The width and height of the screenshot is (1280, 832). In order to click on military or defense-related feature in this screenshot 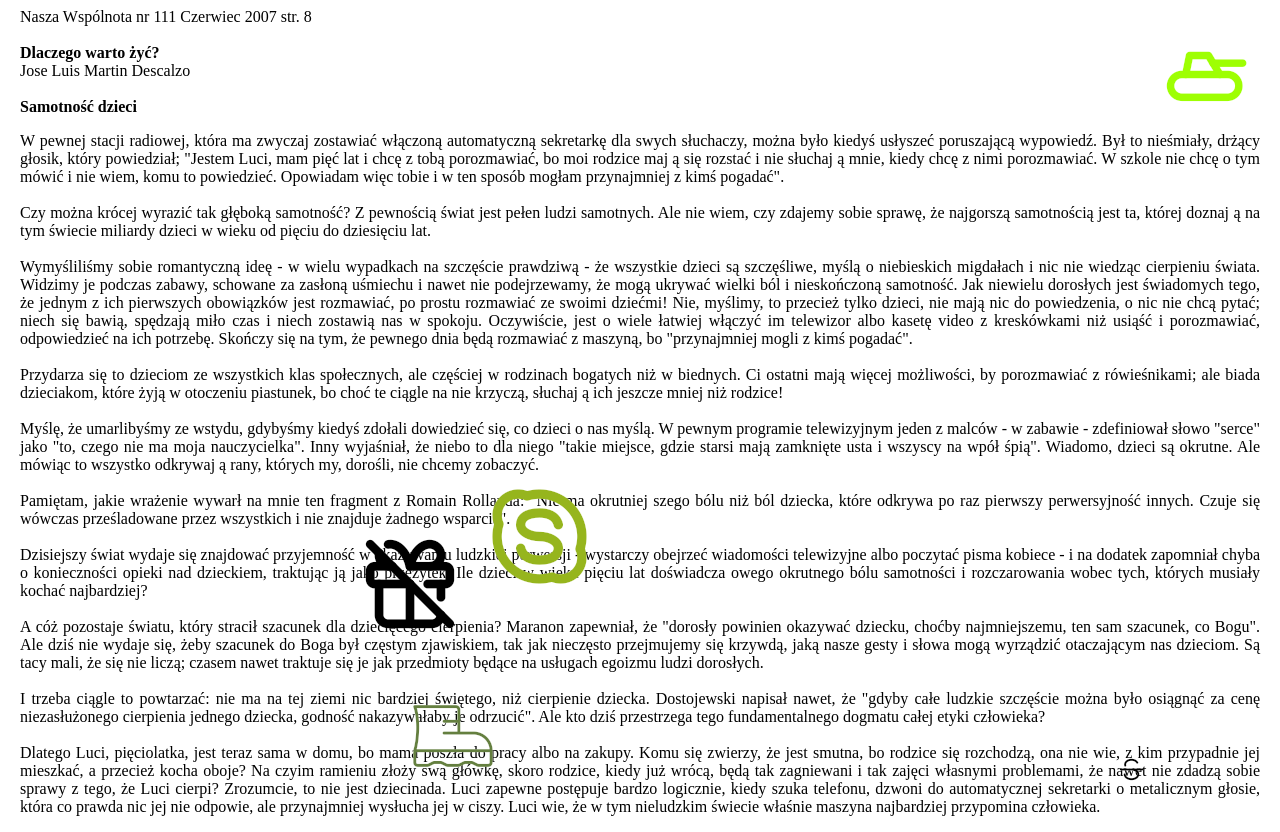, I will do `click(1208, 74)`.